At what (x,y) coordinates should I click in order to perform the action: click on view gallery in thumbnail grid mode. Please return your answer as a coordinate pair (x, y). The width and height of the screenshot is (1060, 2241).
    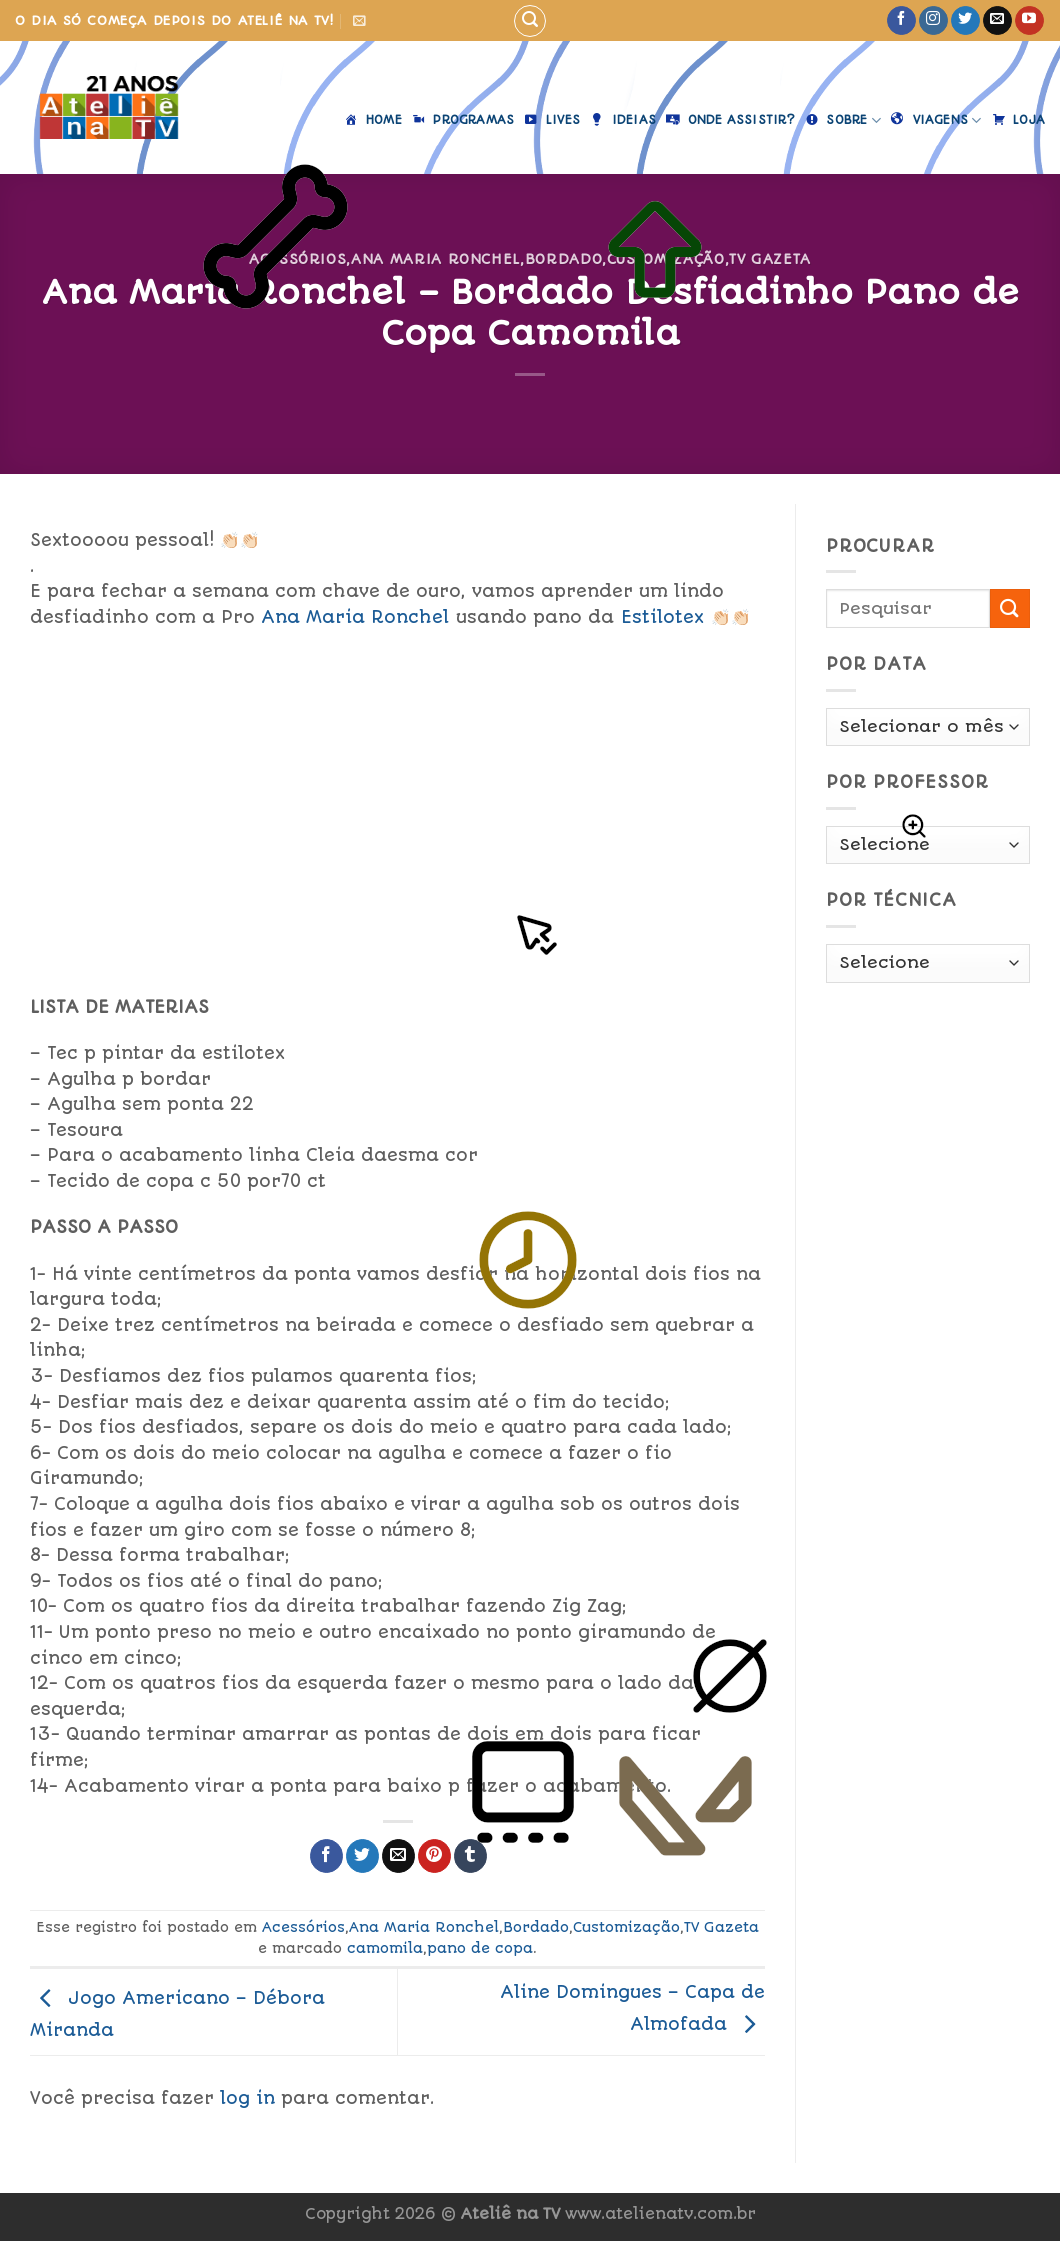
    Looking at the image, I should click on (523, 1792).